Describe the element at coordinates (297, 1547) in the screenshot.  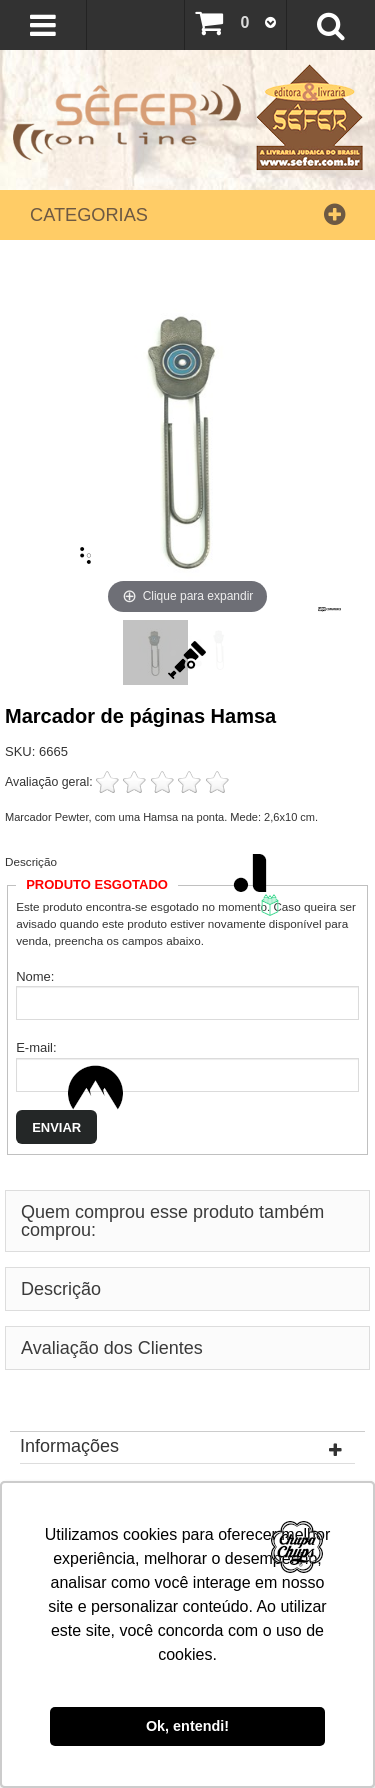
I see `chupa chups brand logo` at that location.